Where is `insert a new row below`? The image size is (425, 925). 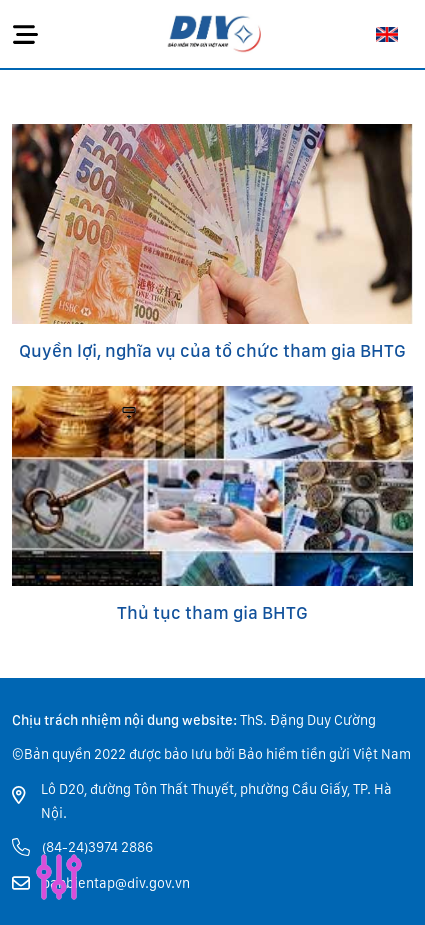 insert a new row below is located at coordinates (129, 413).